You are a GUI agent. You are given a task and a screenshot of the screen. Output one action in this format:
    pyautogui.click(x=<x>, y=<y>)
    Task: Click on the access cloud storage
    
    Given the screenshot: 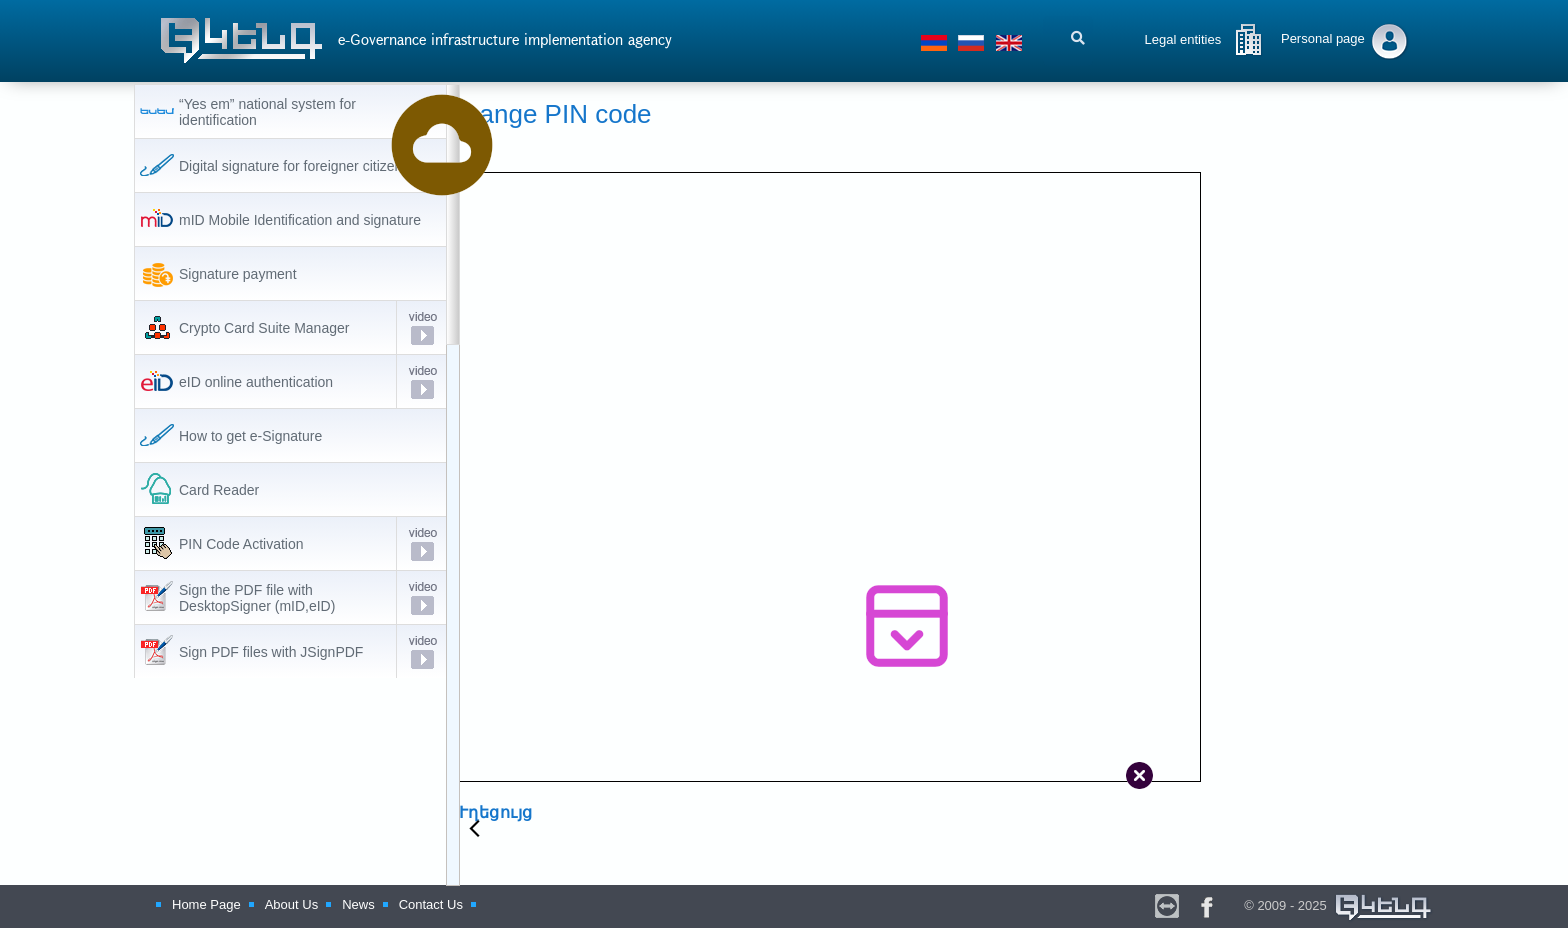 What is the action you would take?
    pyautogui.click(x=442, y=145)
    